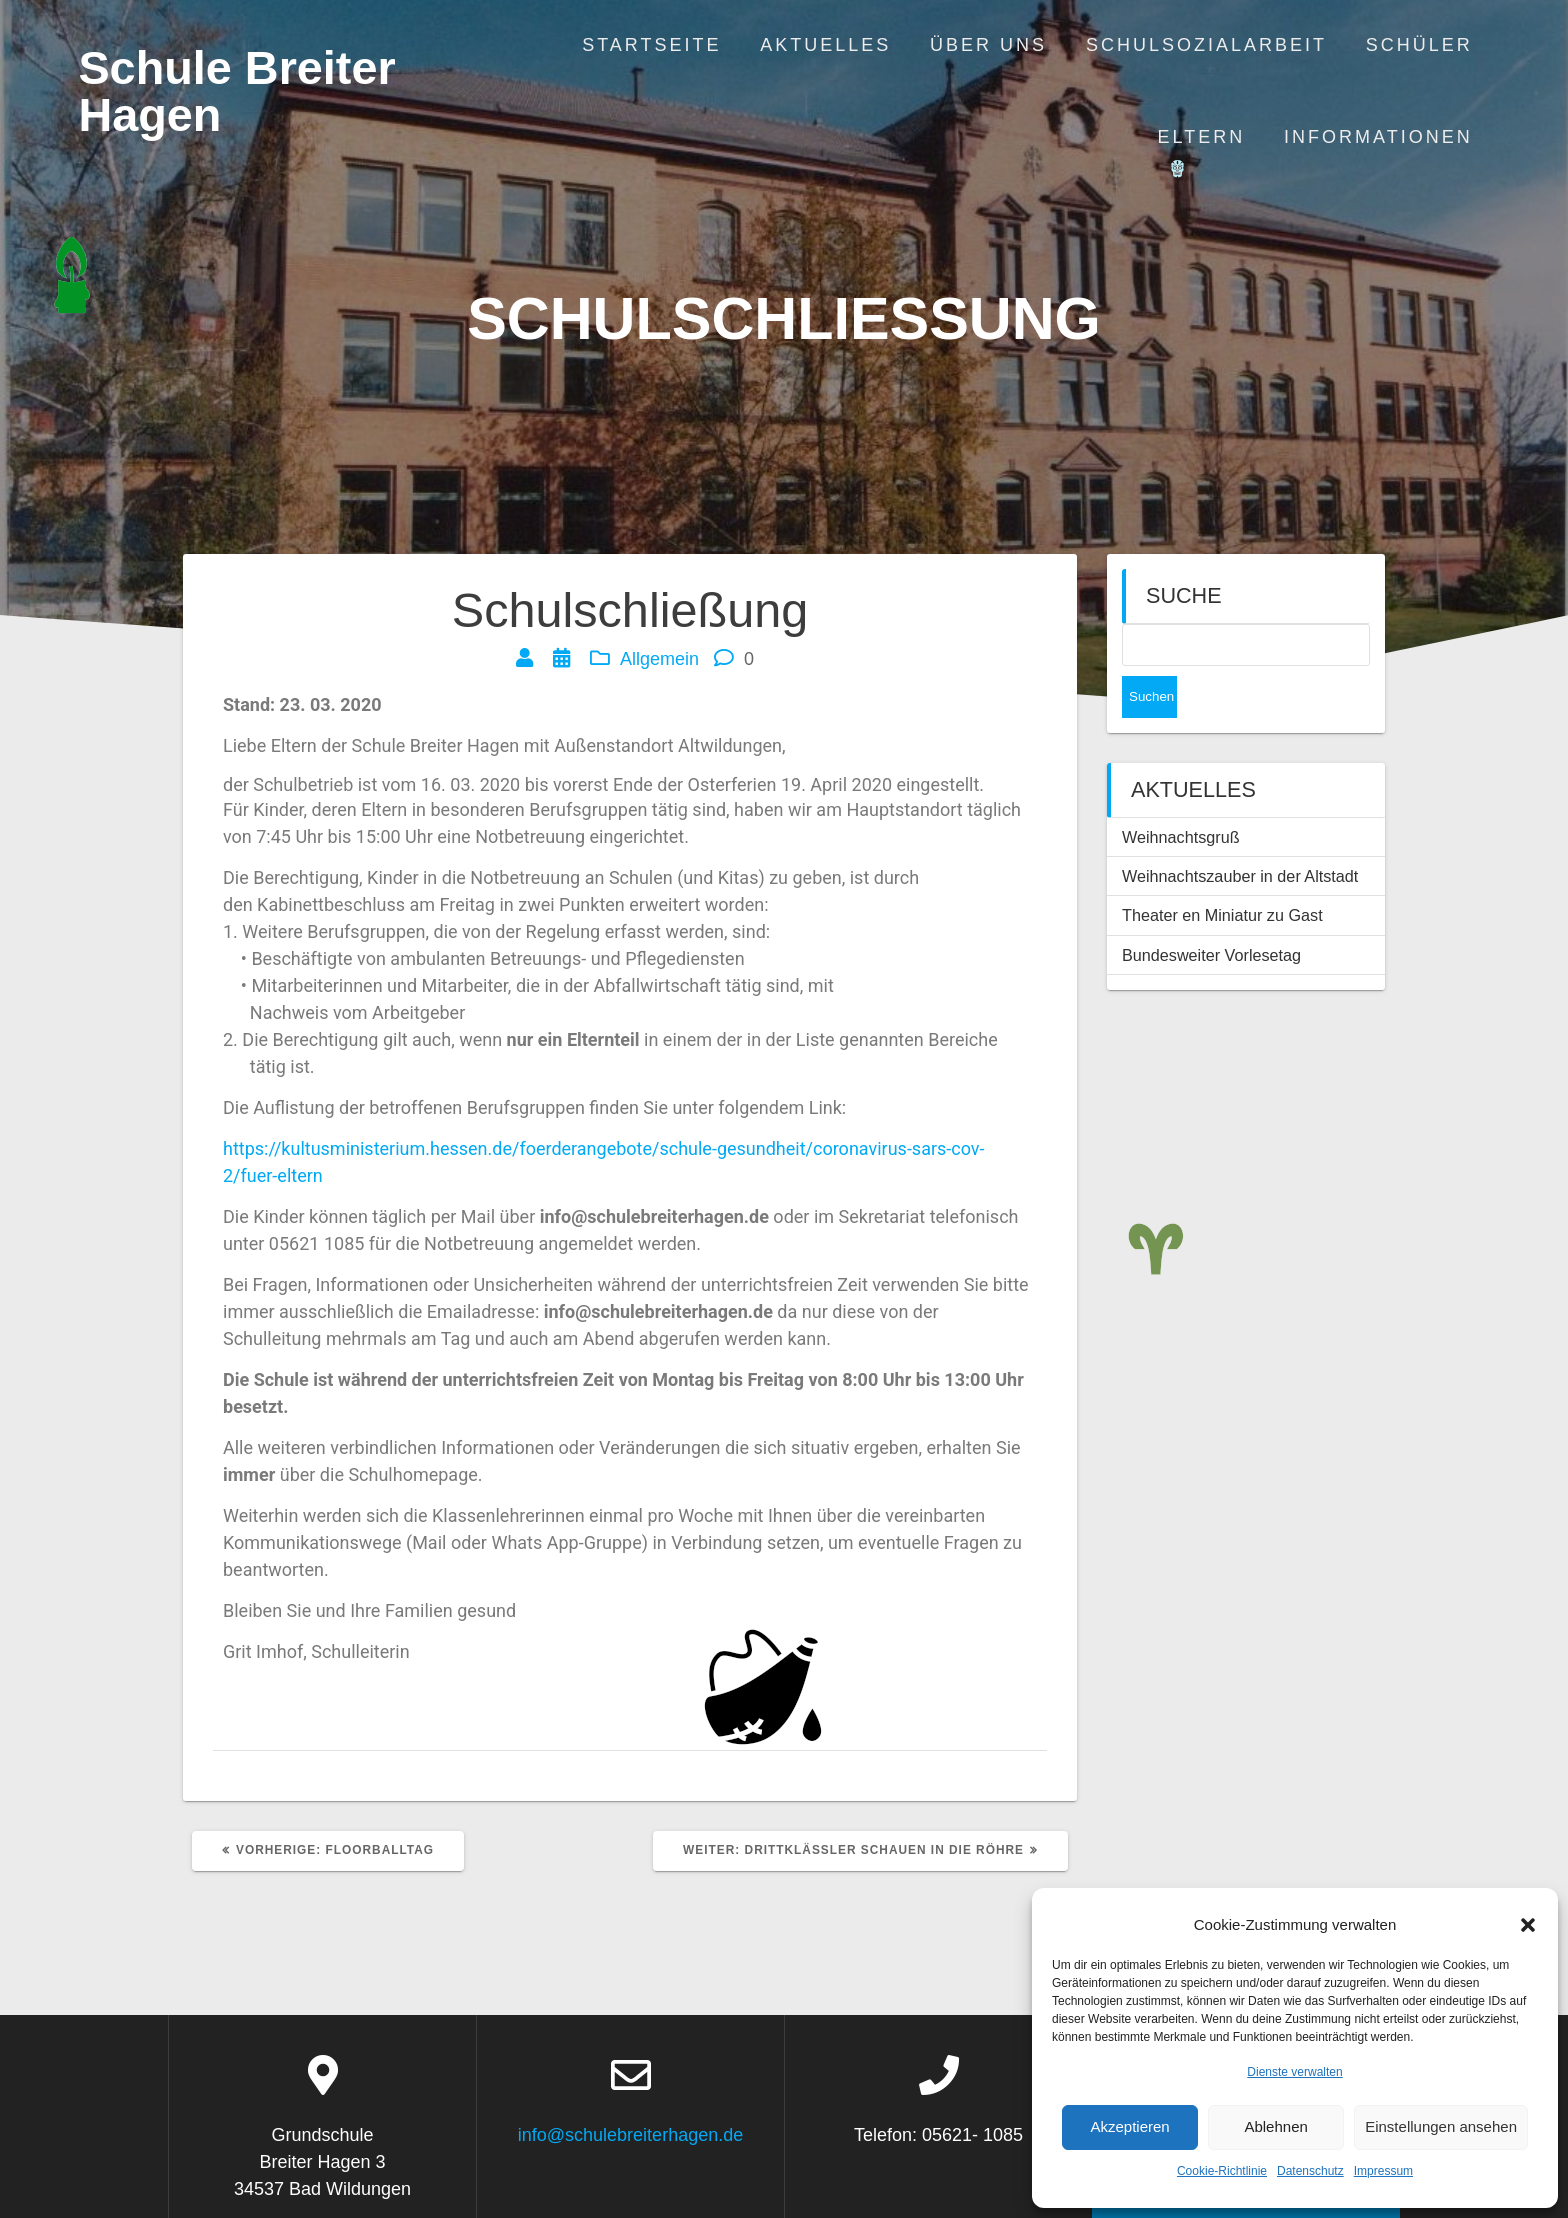 This screenshot has width=1568, height=2218. I want to click on equip or use waterskin item, so click(763, 1687).